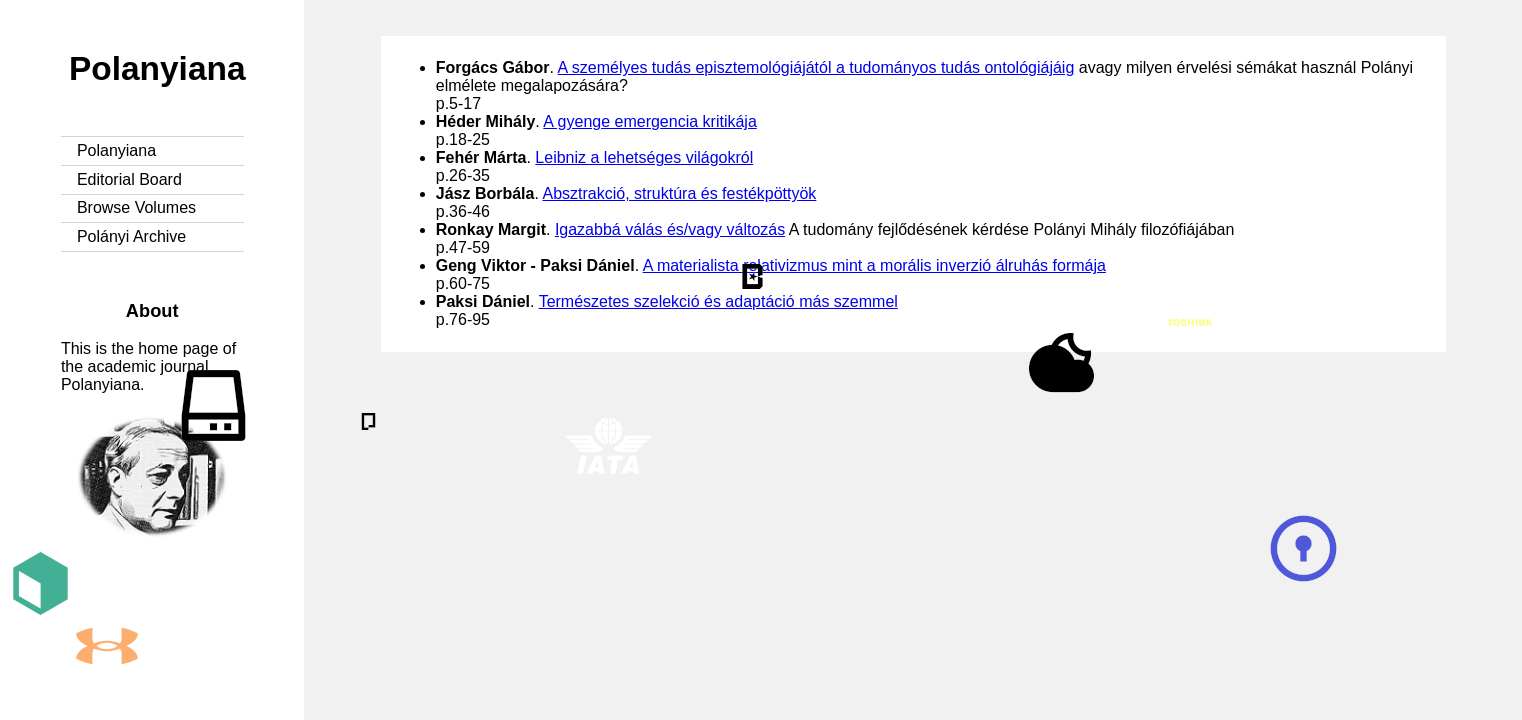  What do you see at coordinates (368, 421) in the screenshot?
I see `pagekit CMS logo` at bounding box center [368, 421].